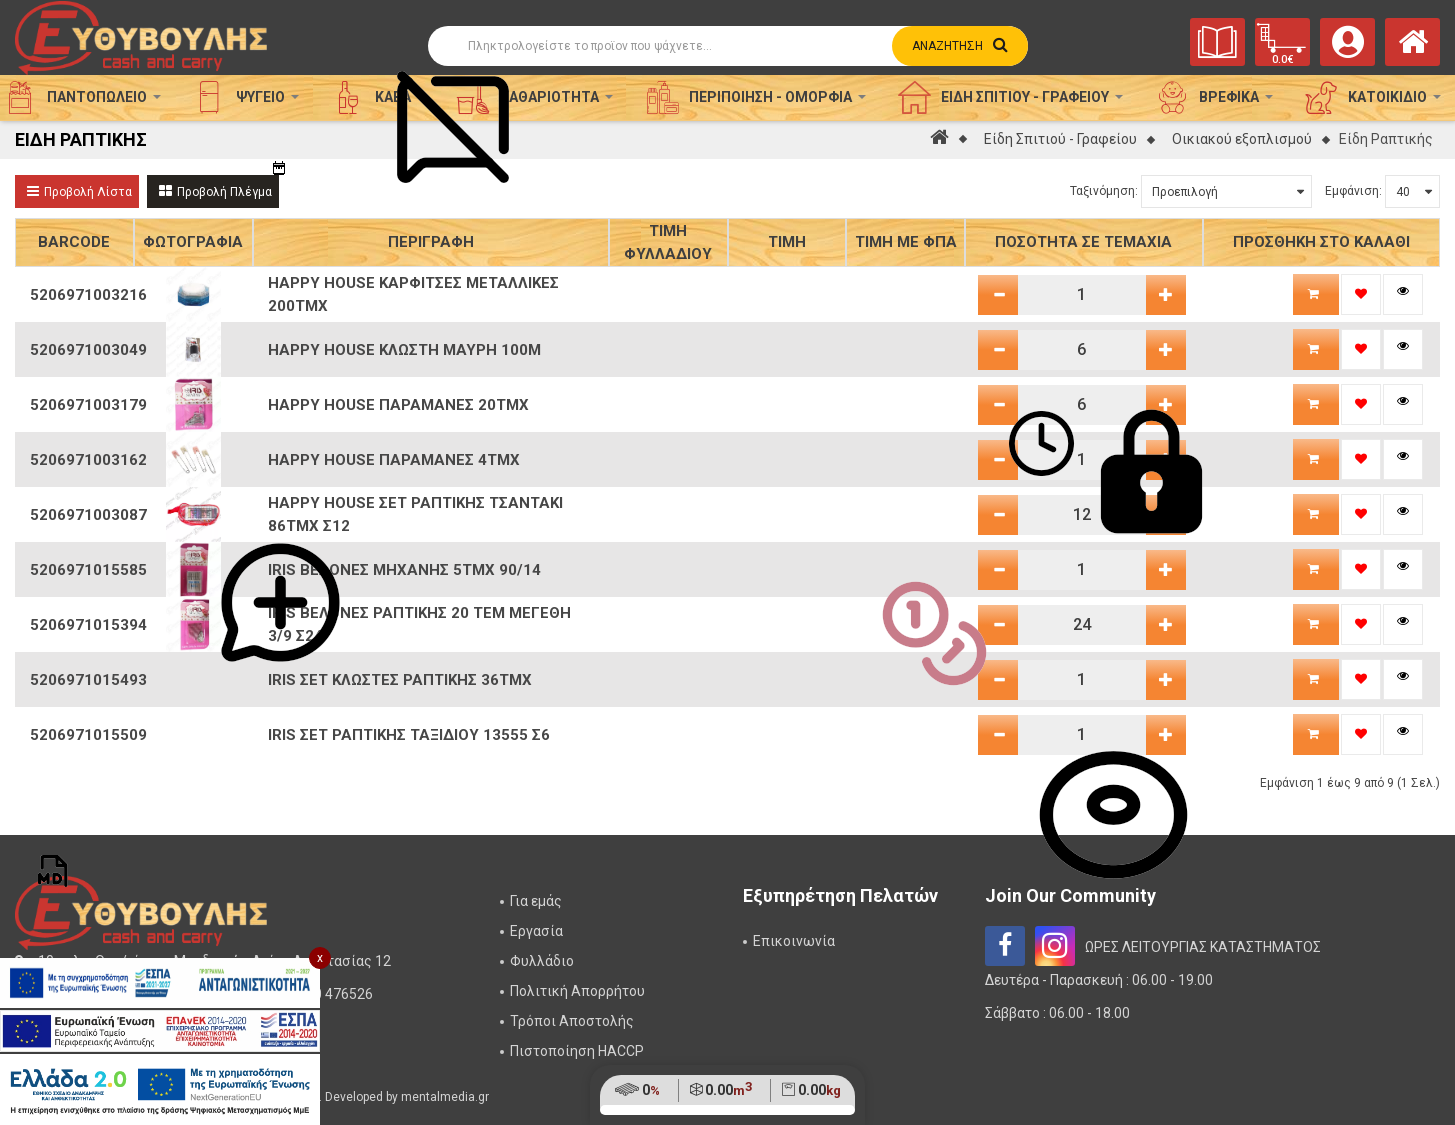 The height and width of the screenshot is (1125, 1455). What do you see at coordinates (1113, 811) in the screenshot?
I see `select a 3D torus shape in modeling software` at bounding box center [1113, 811].